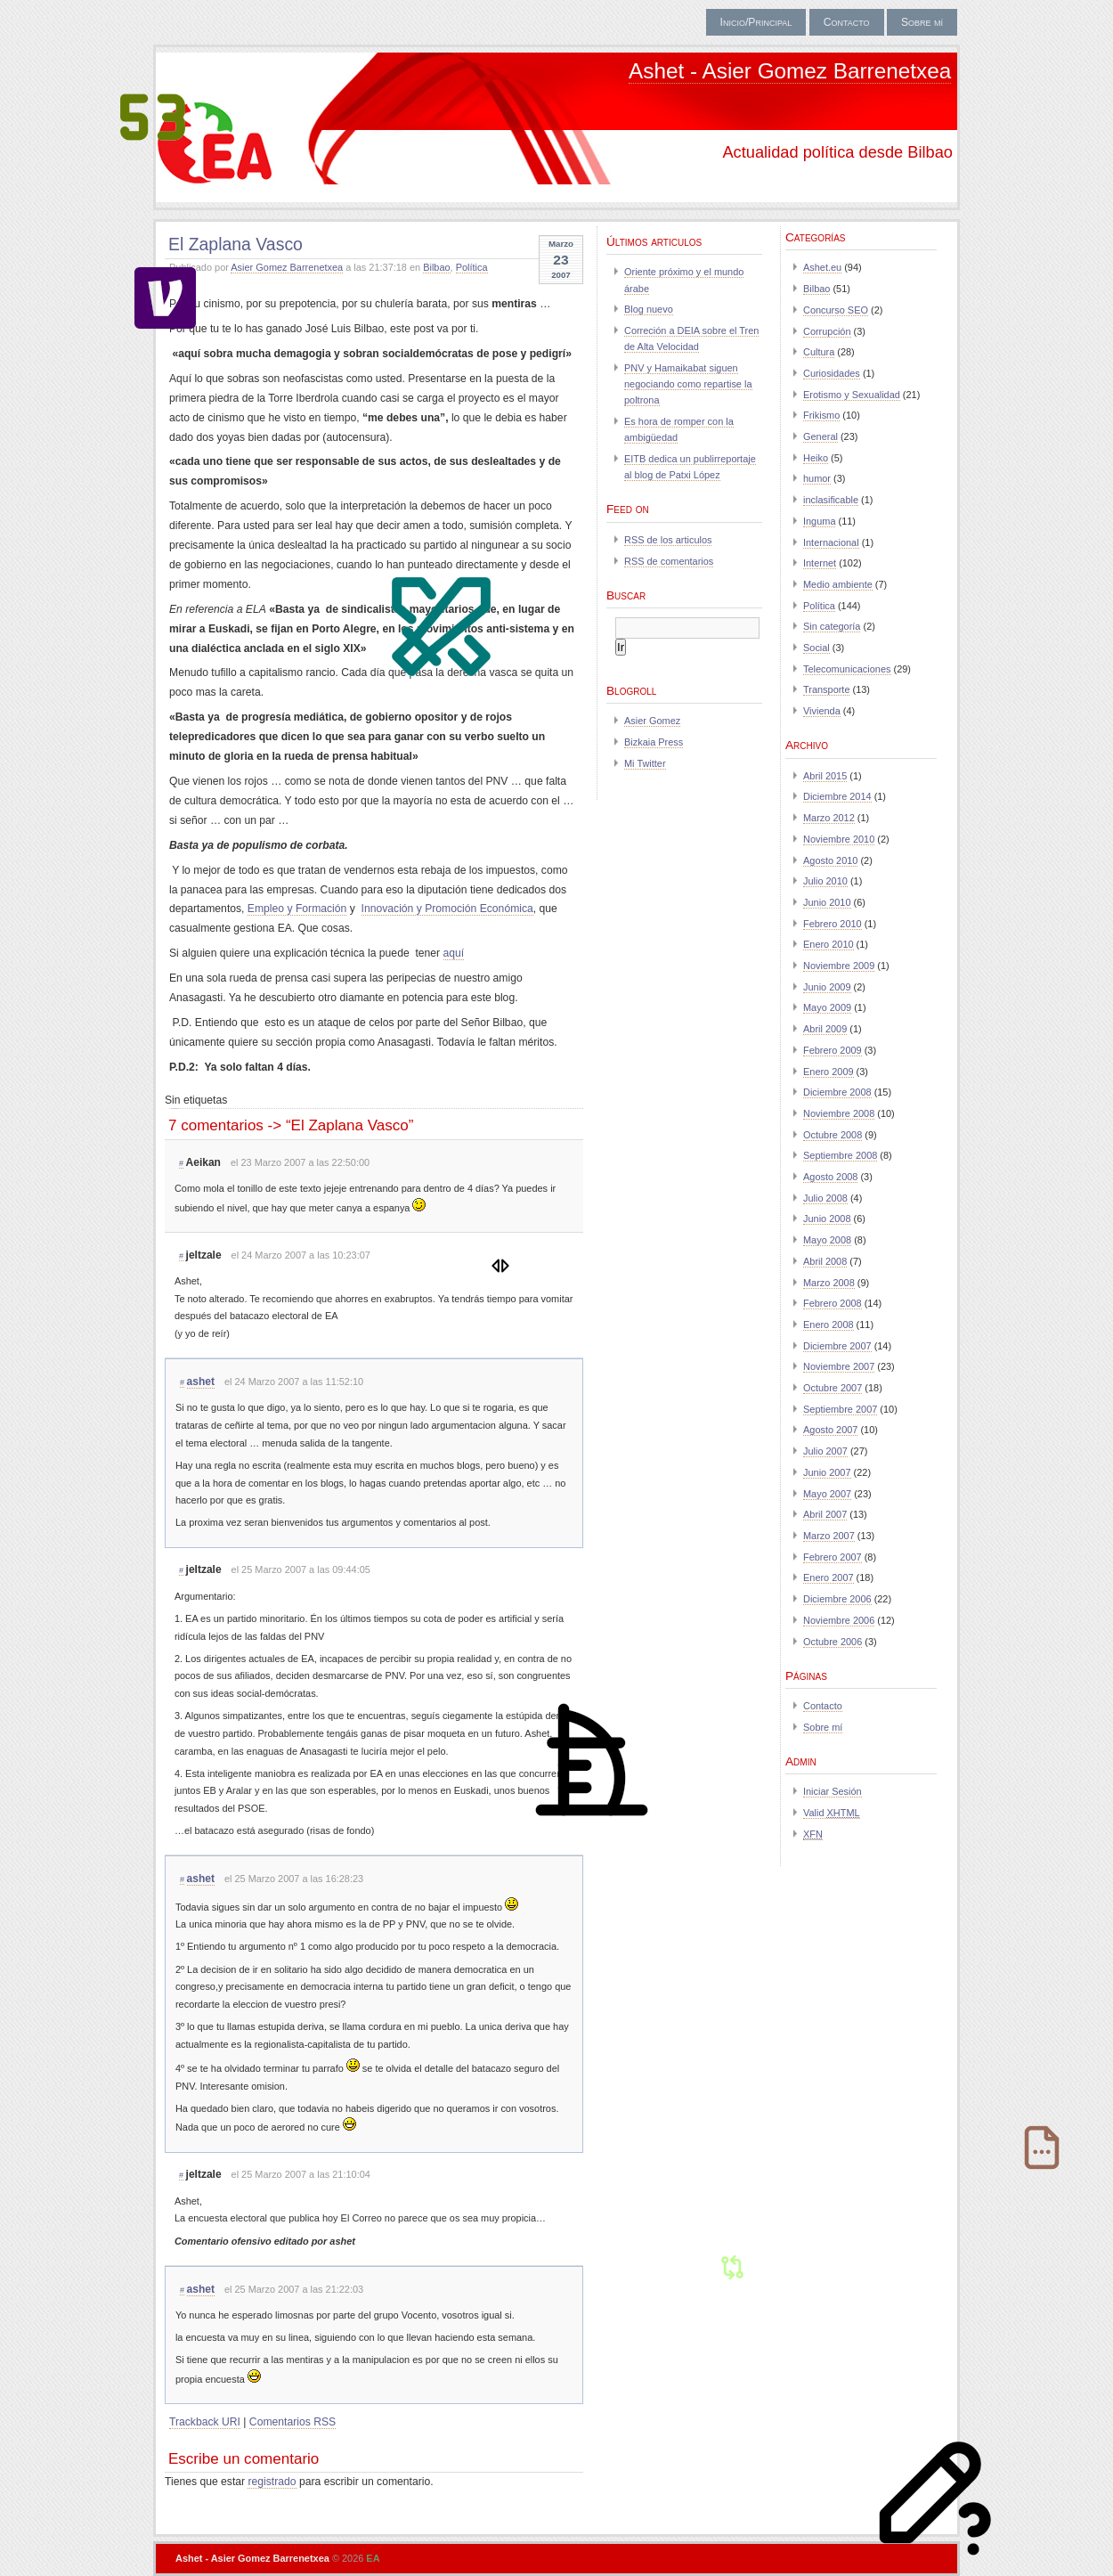  Describe the element at coordinates (500, 1266) in the screenshot. I see `expand or resize horizontally` at that location.